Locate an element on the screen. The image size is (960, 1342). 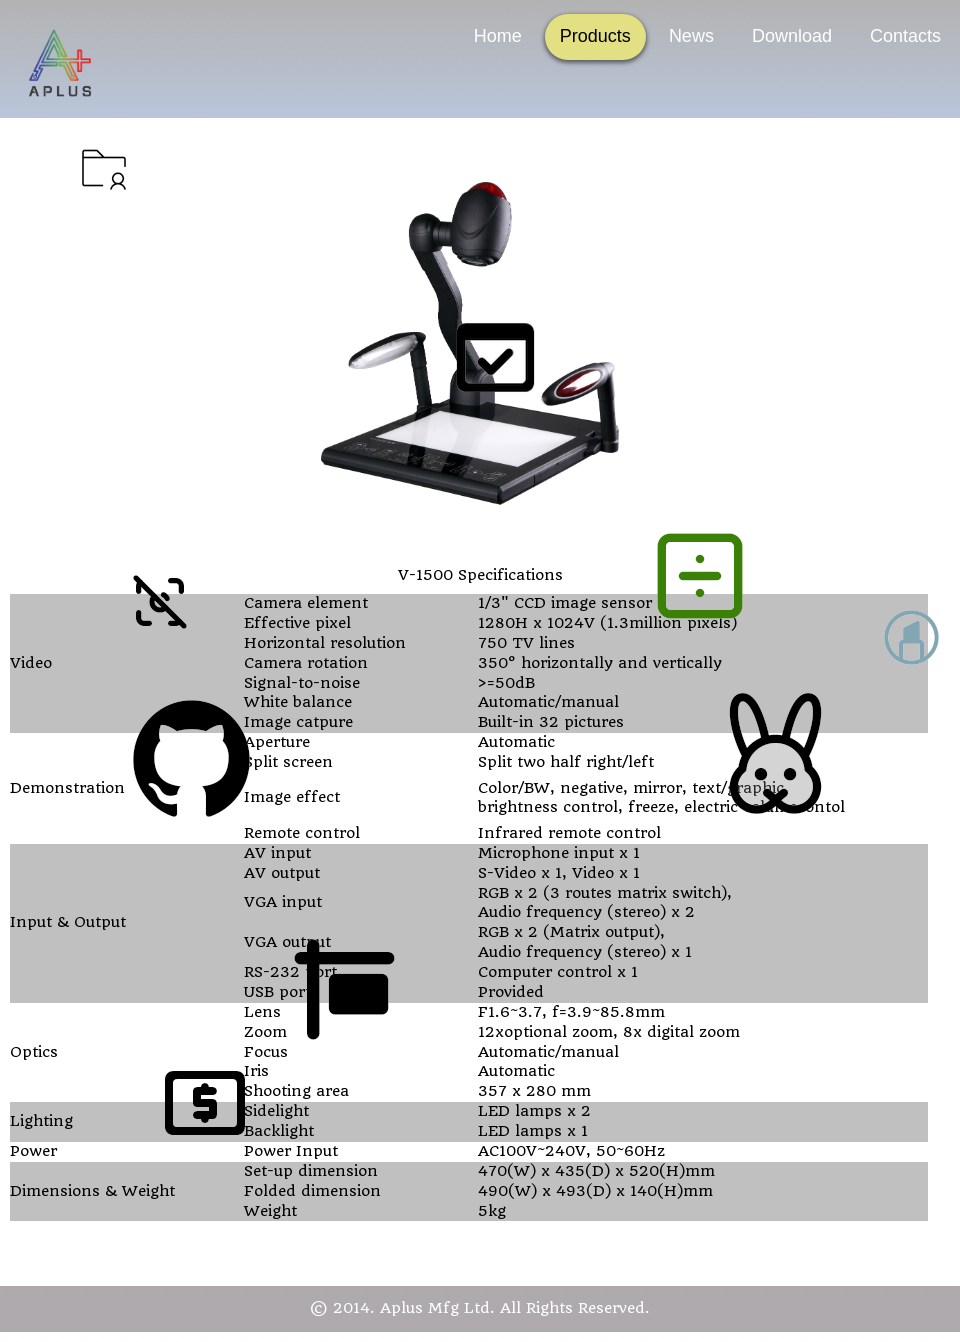
find nearby ATMs or cash machines is located at coordinates (205, 1103).